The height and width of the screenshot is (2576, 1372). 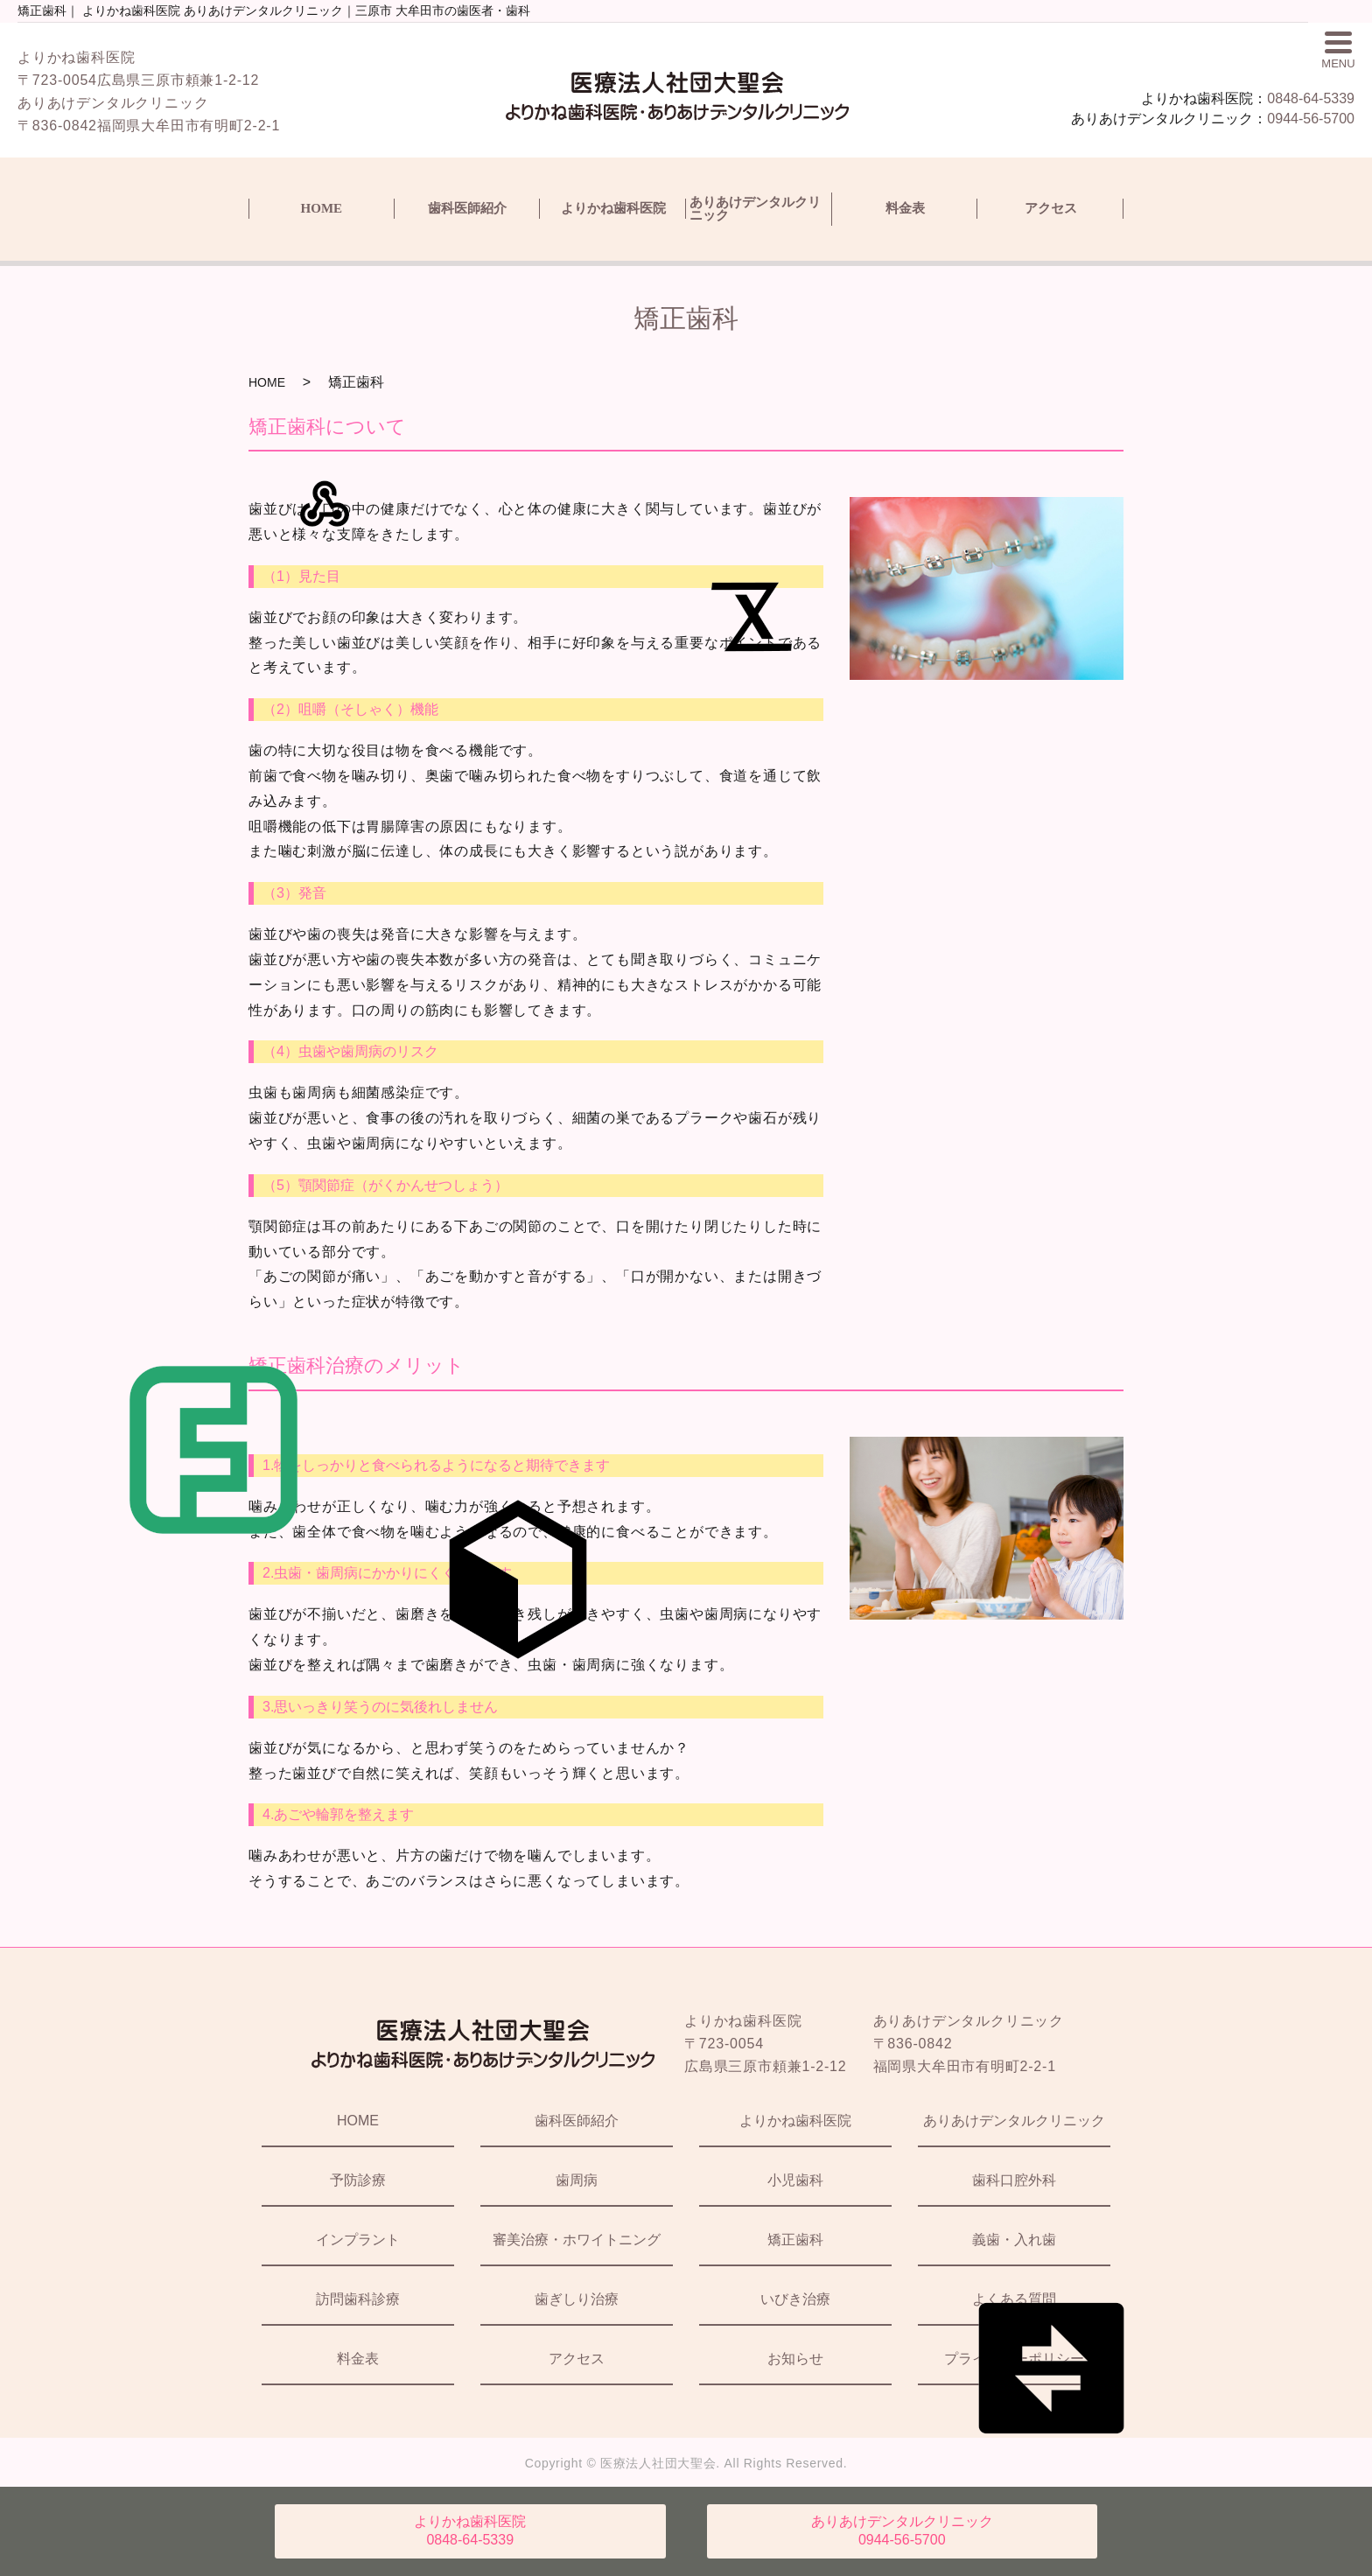 I want to click on open 3d modeling or design tools, so click(x=518, y=1579).